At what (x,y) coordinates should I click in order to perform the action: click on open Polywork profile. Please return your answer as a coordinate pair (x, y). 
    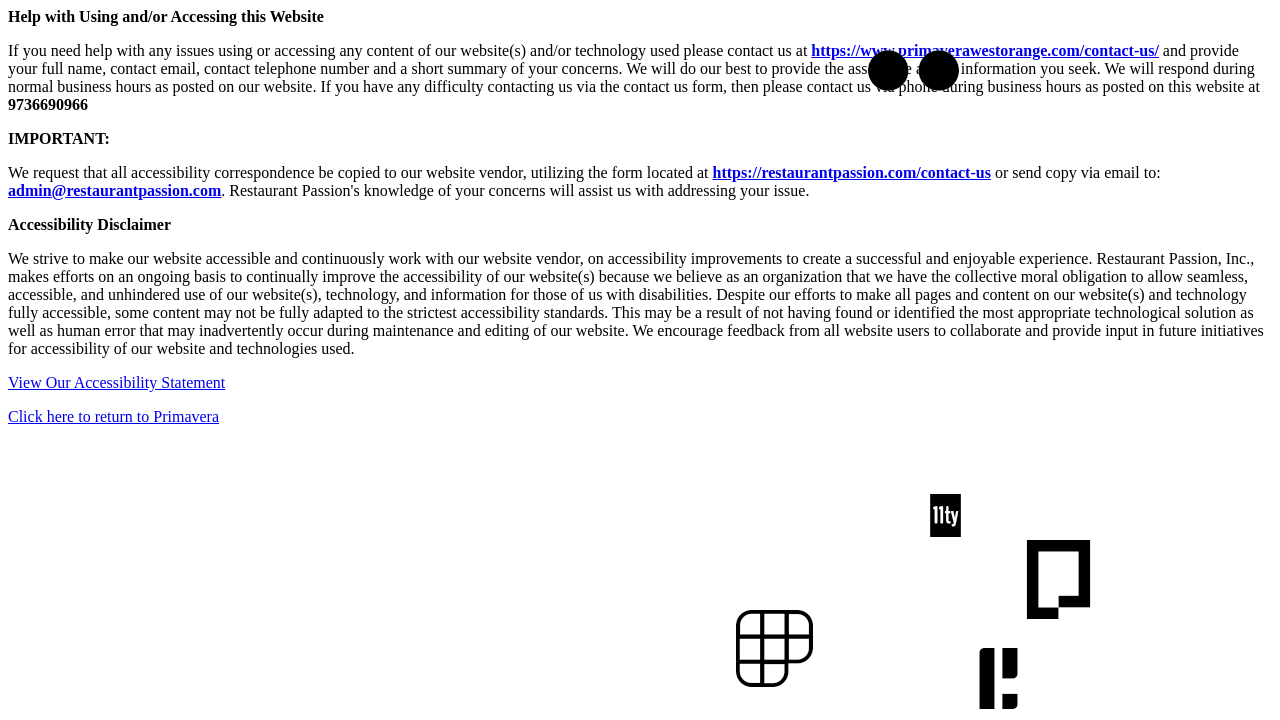
    Looking at the image, I should click on (774, 648).